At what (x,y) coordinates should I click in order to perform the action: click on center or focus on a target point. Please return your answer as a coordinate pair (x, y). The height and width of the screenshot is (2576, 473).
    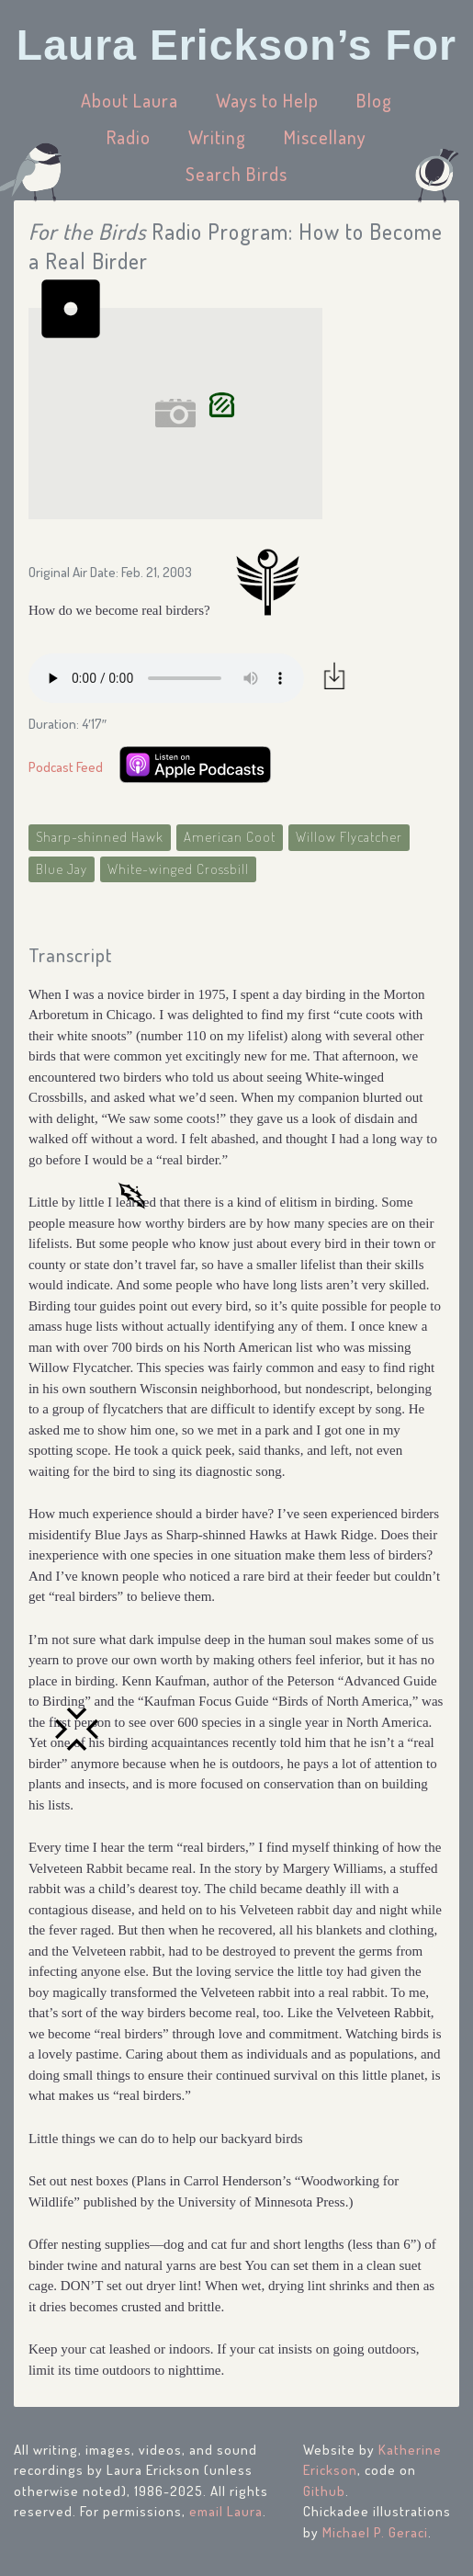
    Looking at the image, I should click on (76, 1729).